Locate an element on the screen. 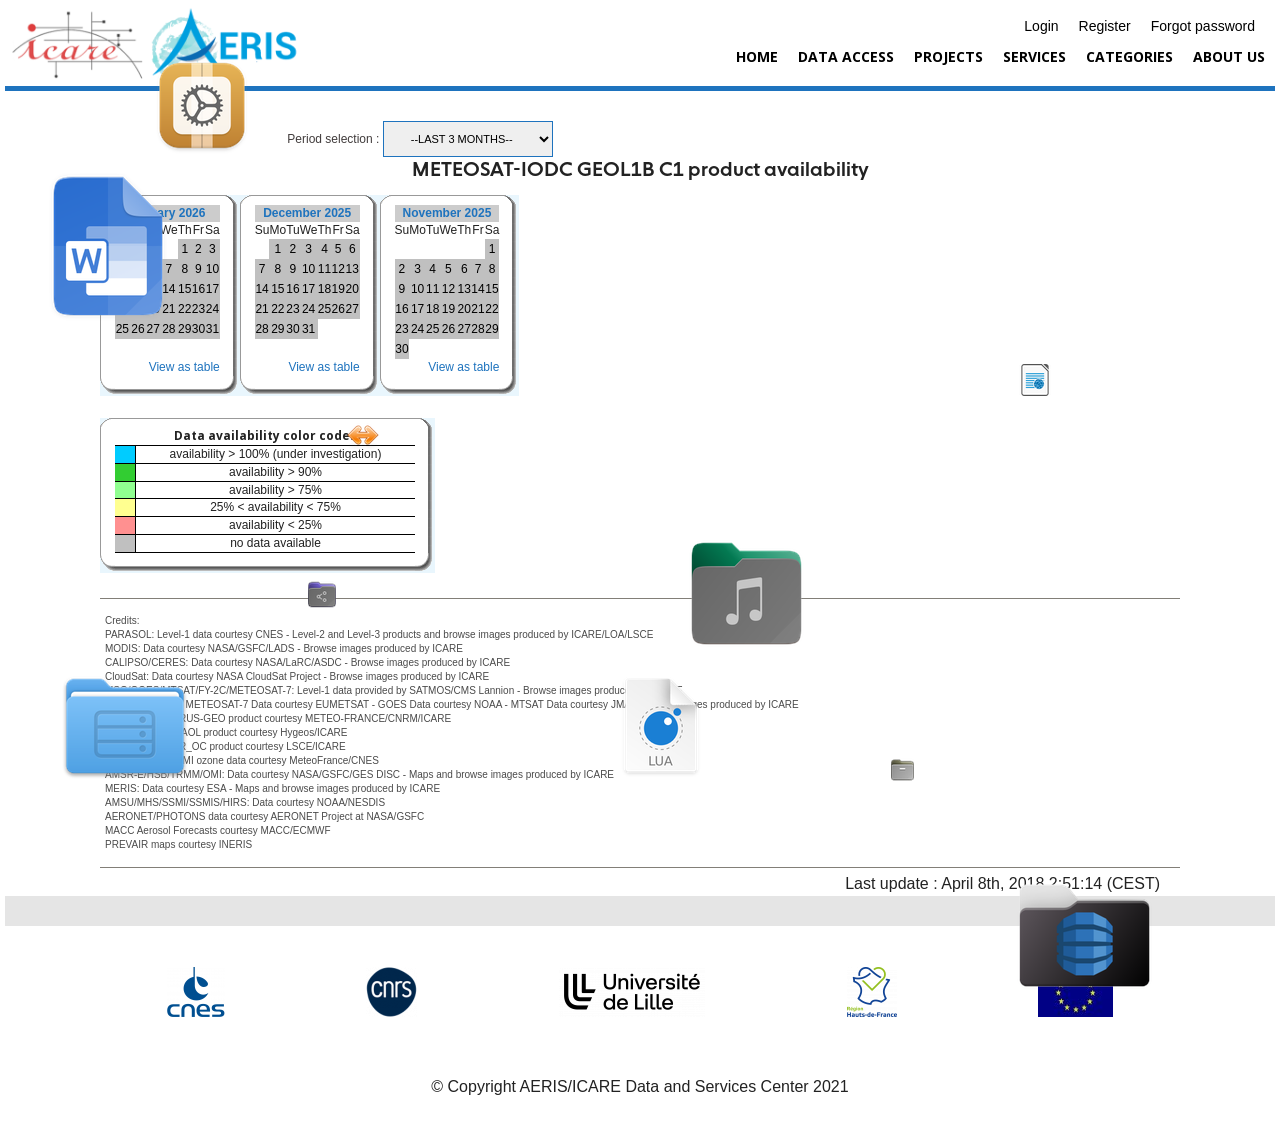 This screenshot has width=1280, height=1128. open dynamodb database files folder is located at coordinates (1084, 939).